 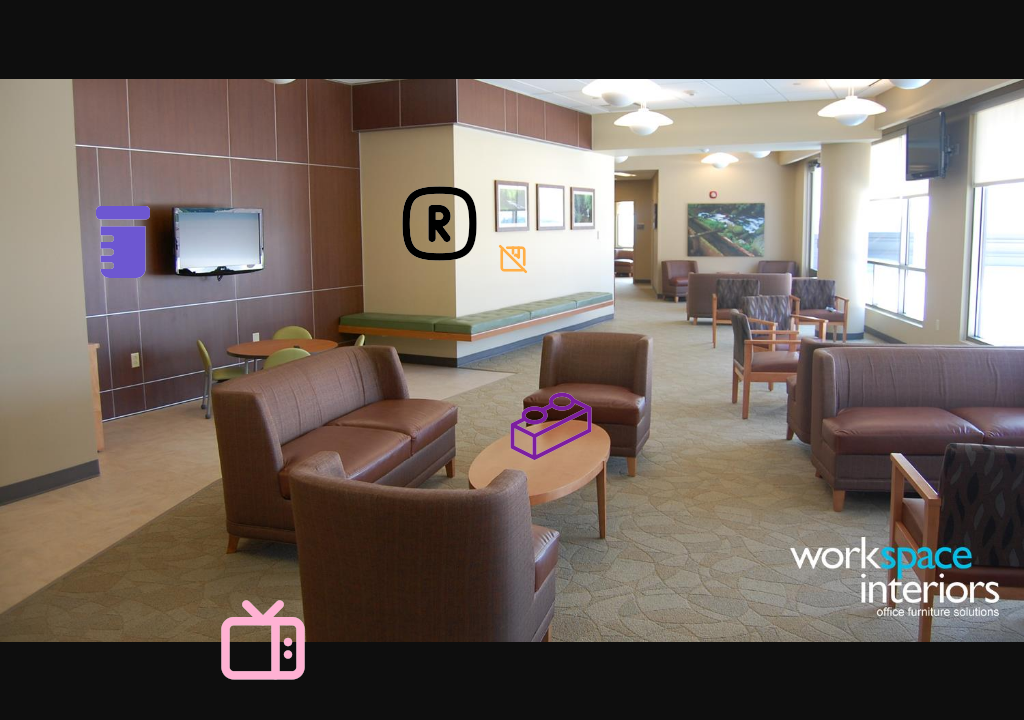 I want to click on indicates registered trademark or rights reserved, so click(x=439, y=223).